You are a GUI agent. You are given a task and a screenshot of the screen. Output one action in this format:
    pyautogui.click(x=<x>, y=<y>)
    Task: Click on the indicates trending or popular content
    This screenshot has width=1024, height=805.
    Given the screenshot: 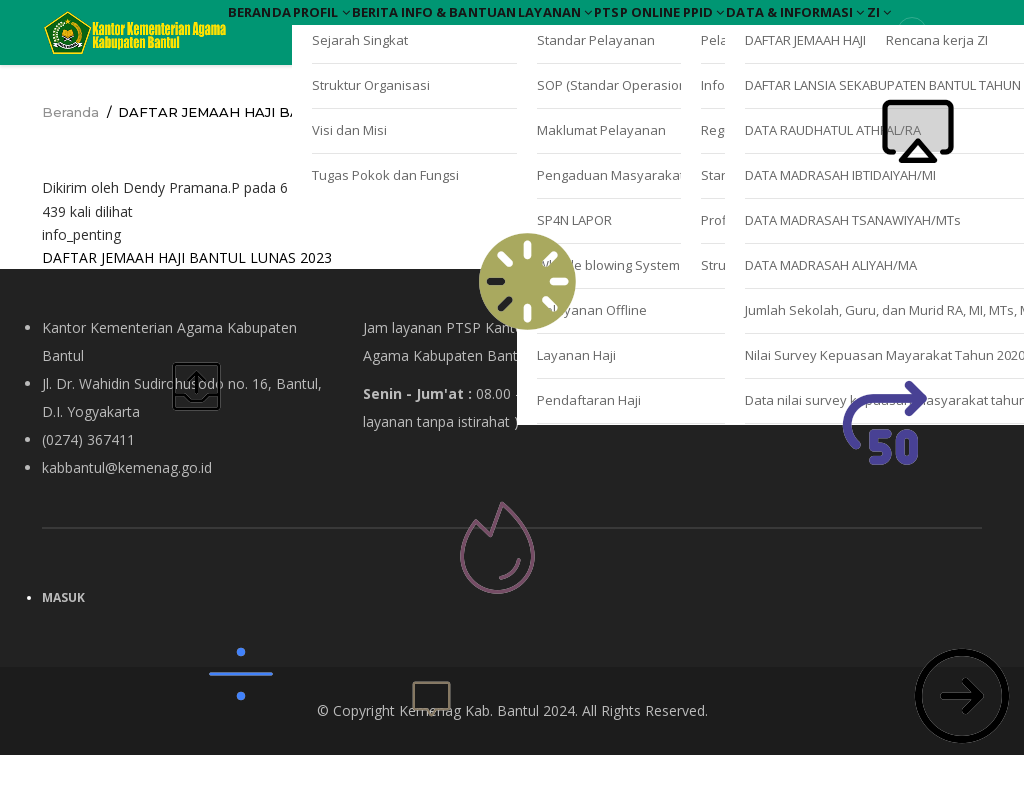 What is the action you would take?
    pyautogui.click(x=497, y=549)
    